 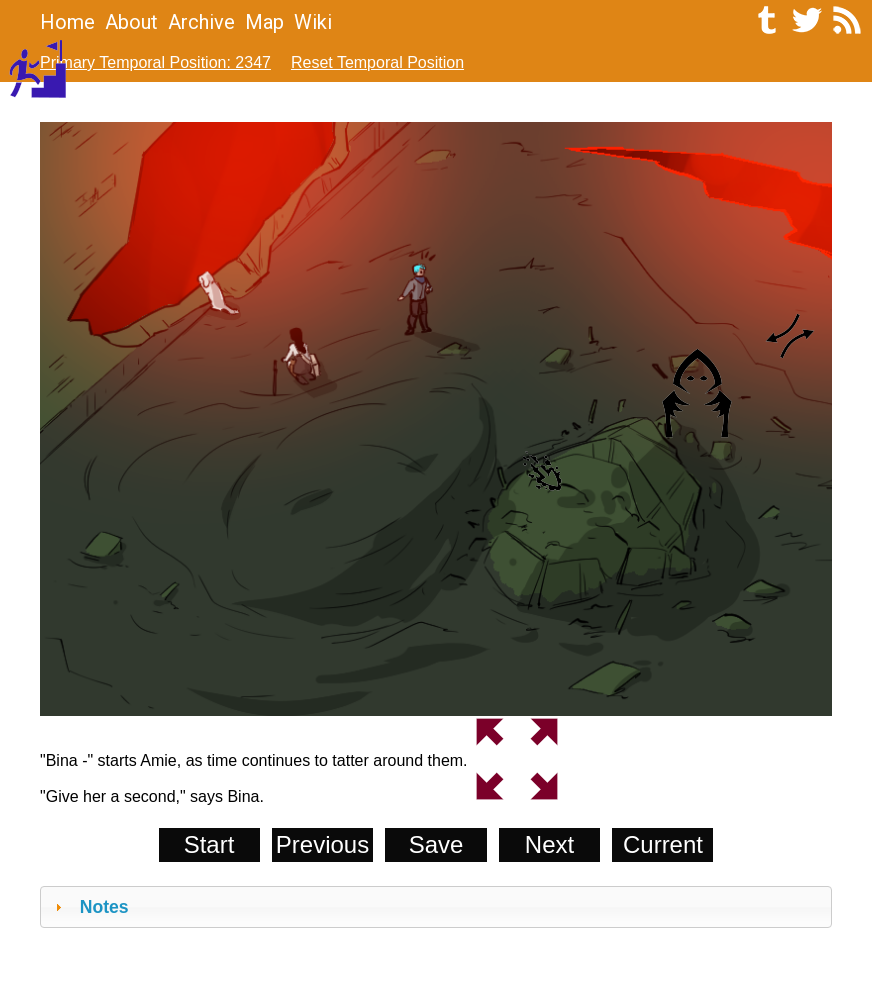 I want to click on equip poison-tipped arrow or projectile, so click(x=542, y=471).